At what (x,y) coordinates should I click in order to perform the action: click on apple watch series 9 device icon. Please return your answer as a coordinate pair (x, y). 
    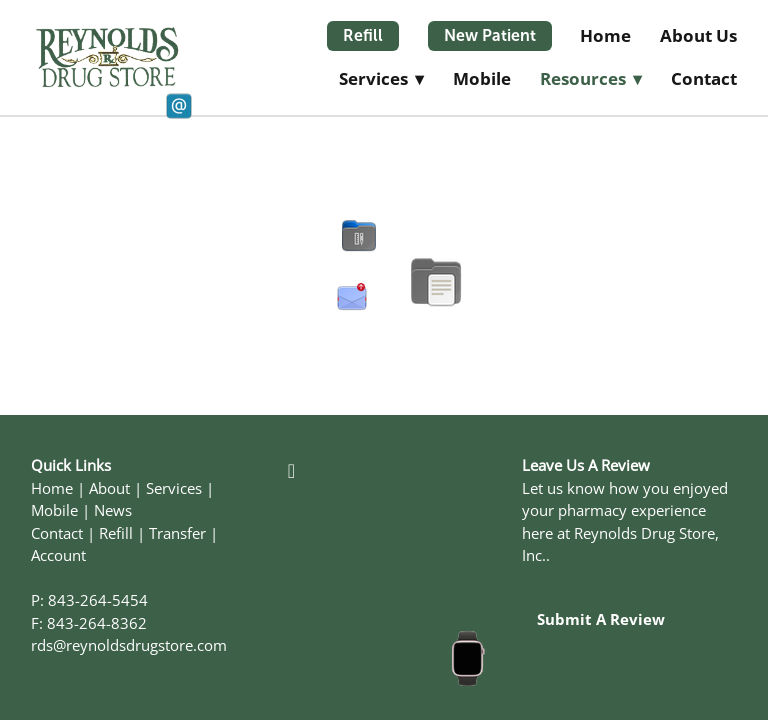
    Looking at the image, I should click on (467, 658).